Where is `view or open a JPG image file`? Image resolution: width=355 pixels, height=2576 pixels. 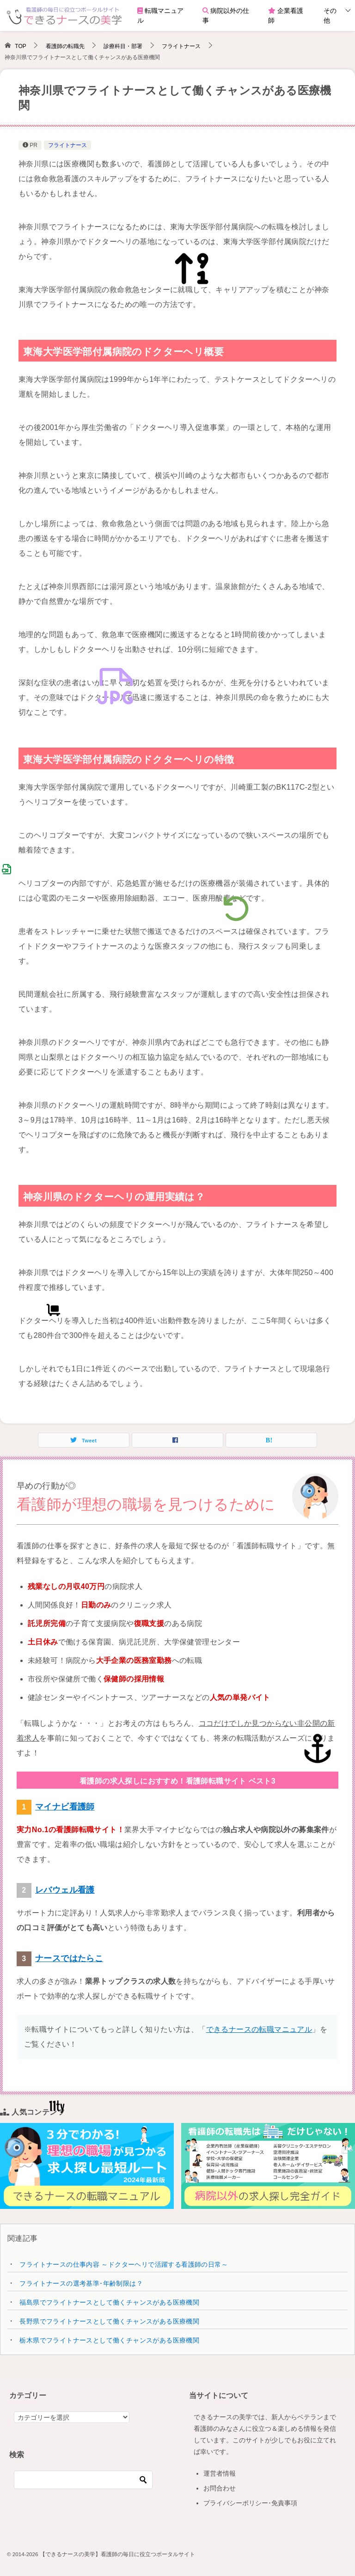 view or open a JPG image file is located at coordinates (116, 687).